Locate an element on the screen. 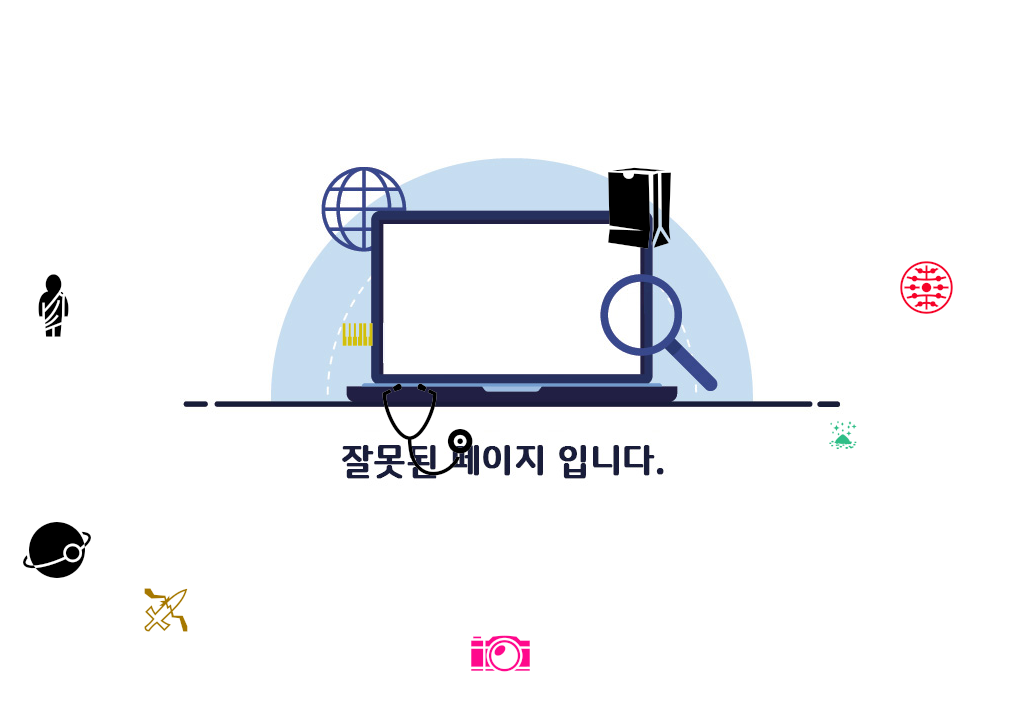 The width and height of the screenshot is (1024, 720). a pile of spices or seasoning ingredients is located at coordinates (843, 435).